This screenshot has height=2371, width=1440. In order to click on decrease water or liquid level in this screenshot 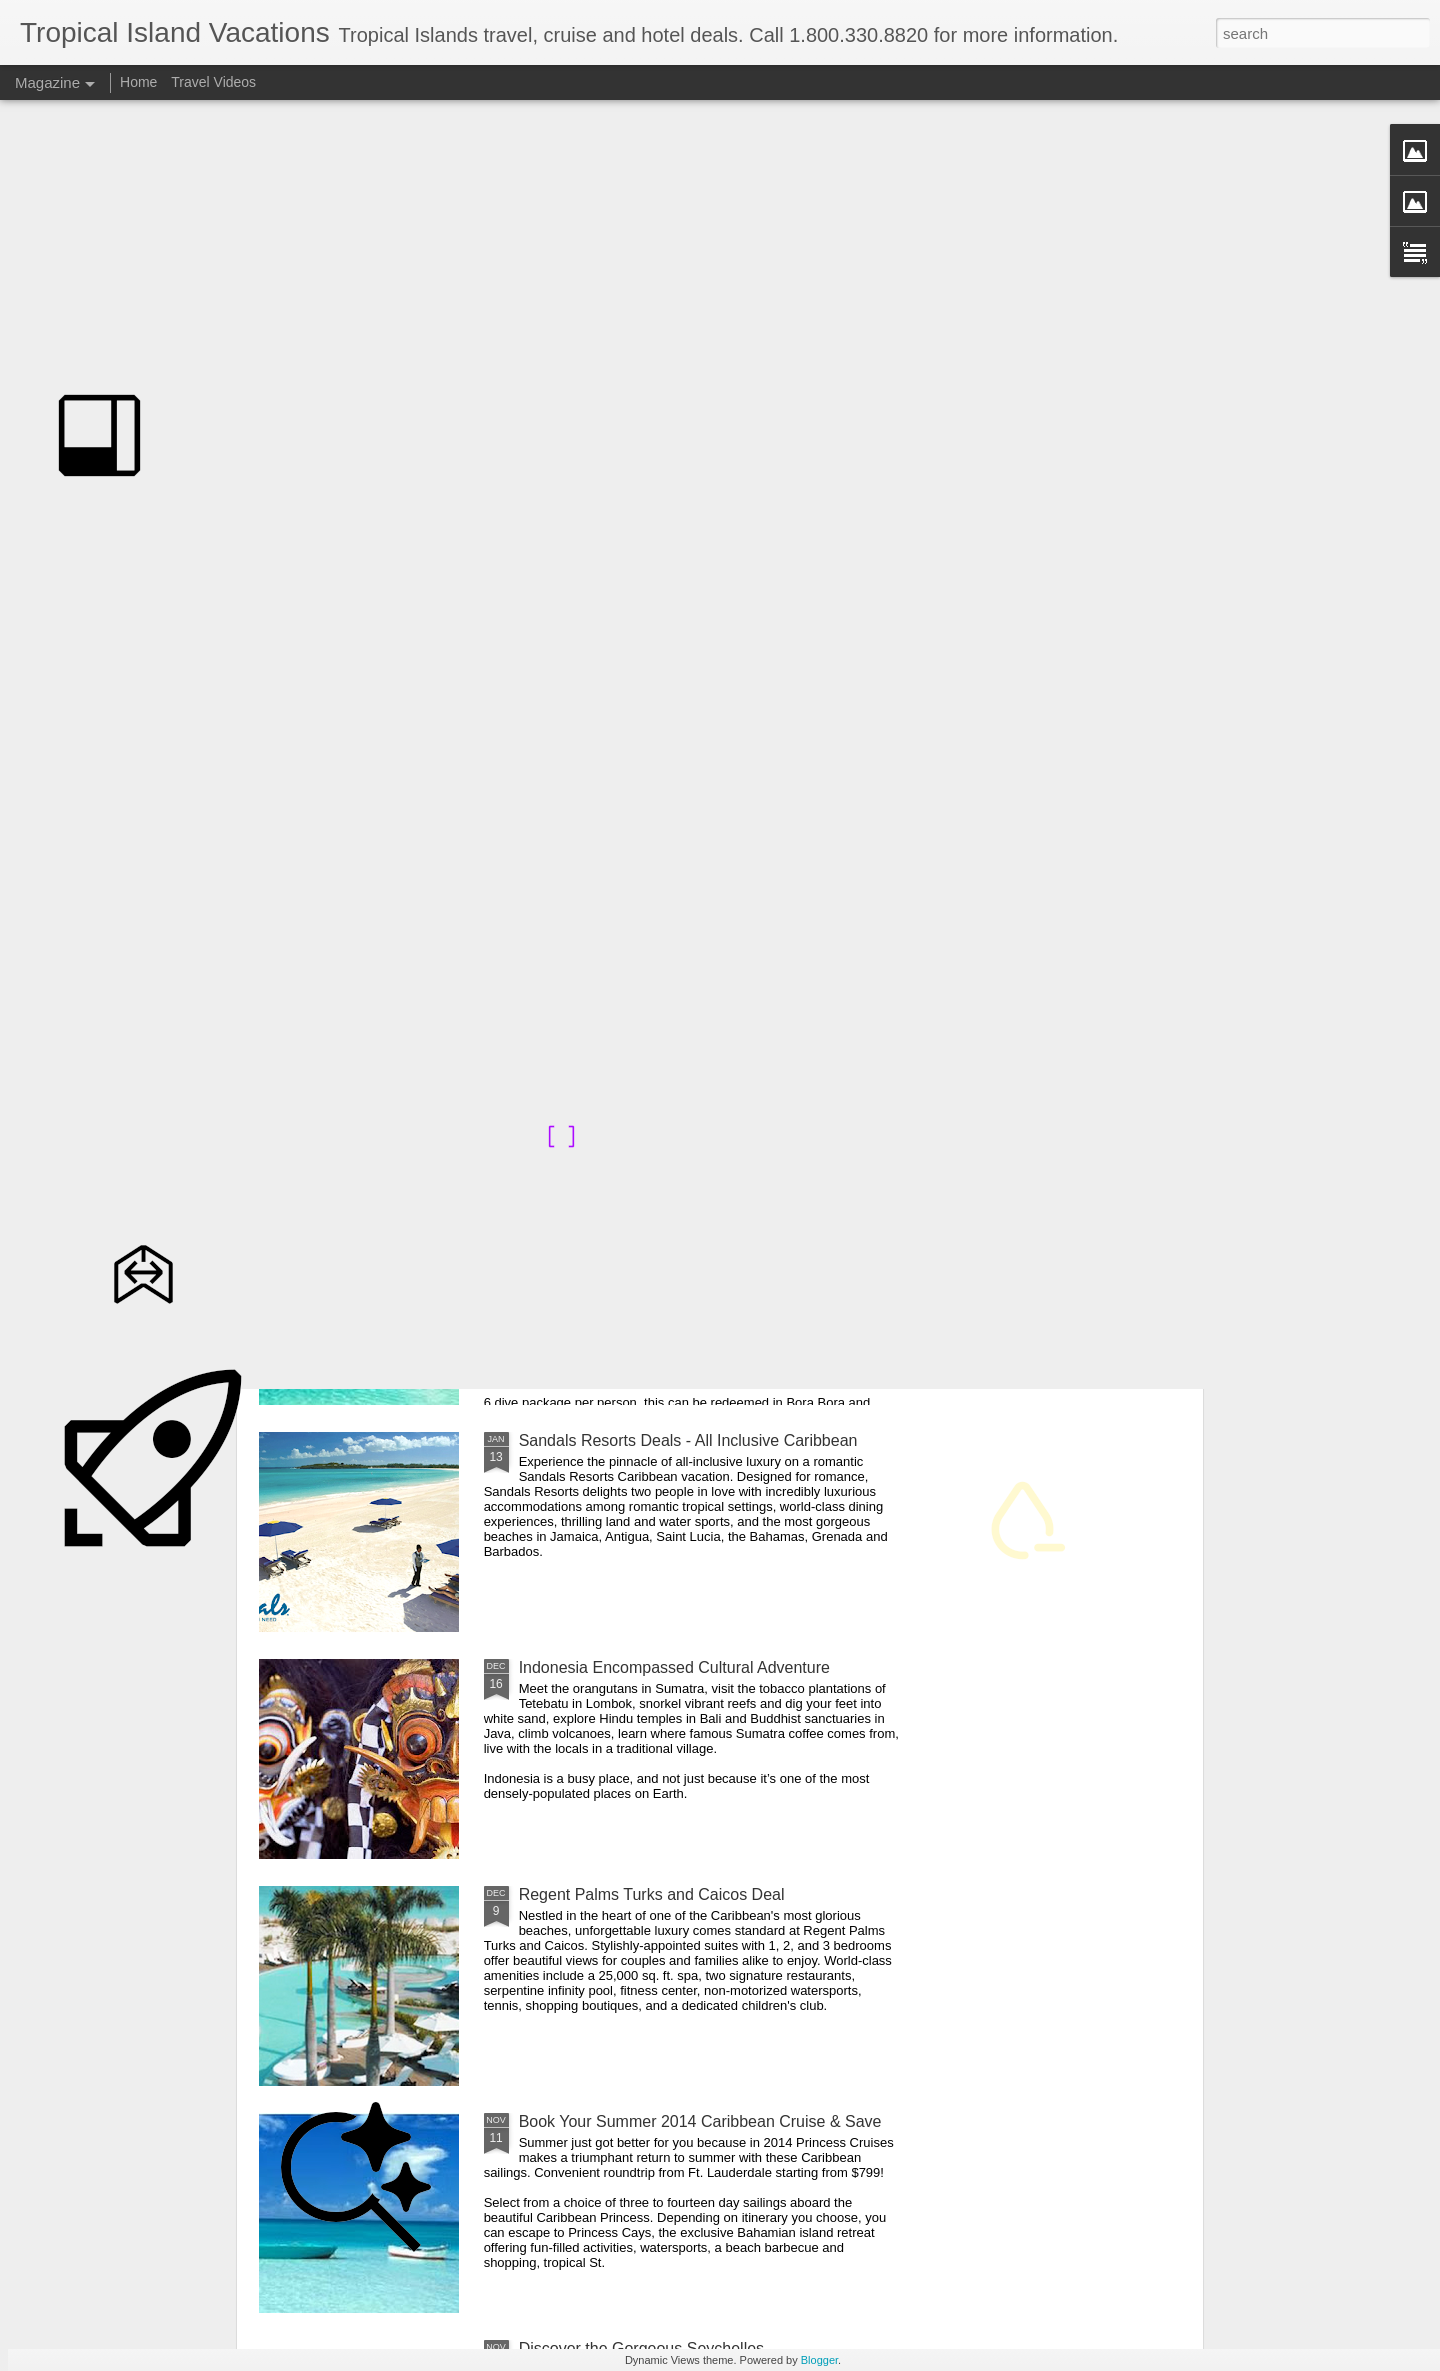, I will do `click(1022, 1520)`.